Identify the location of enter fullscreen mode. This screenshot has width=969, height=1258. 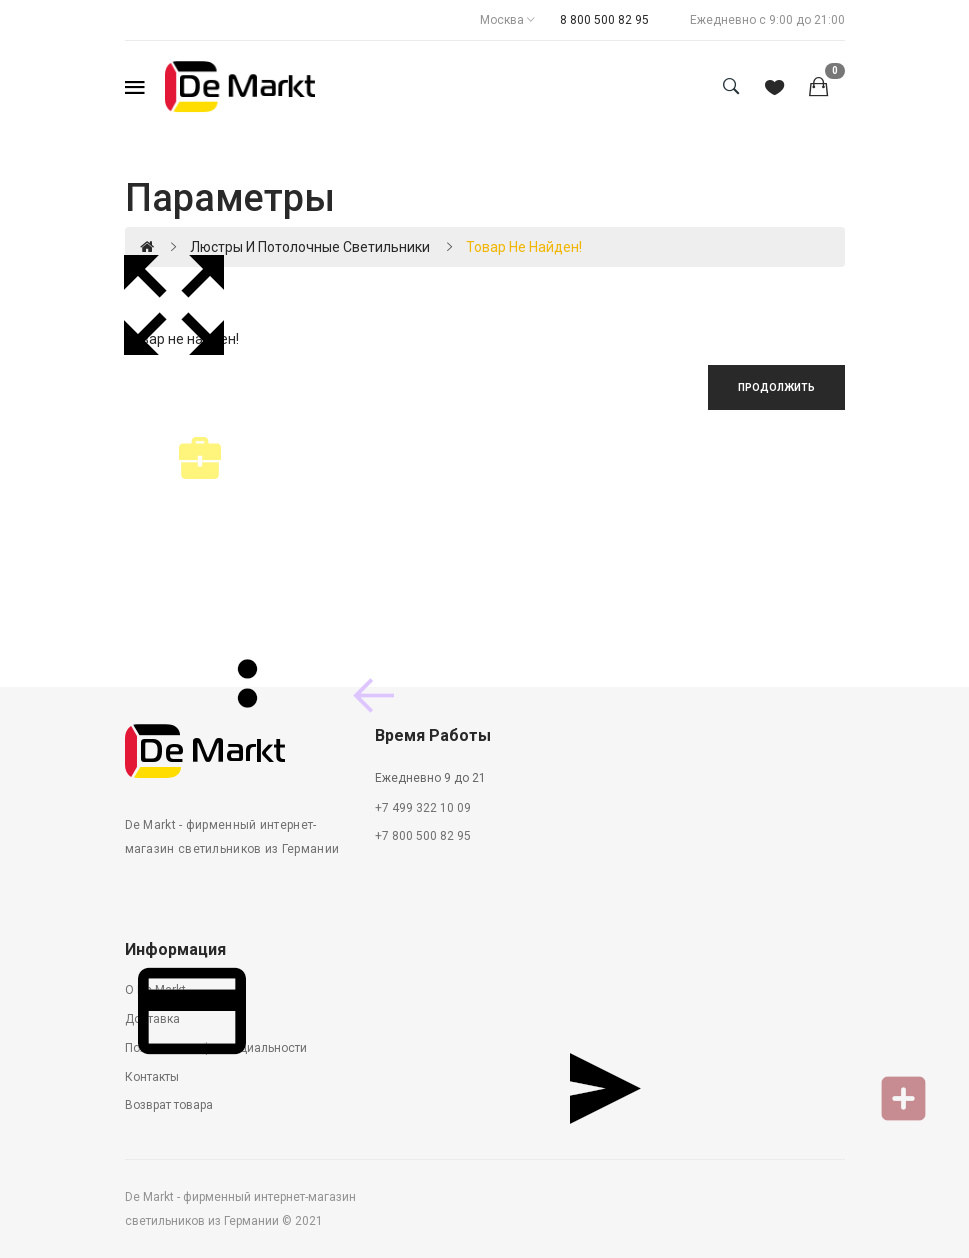
(174, 305).